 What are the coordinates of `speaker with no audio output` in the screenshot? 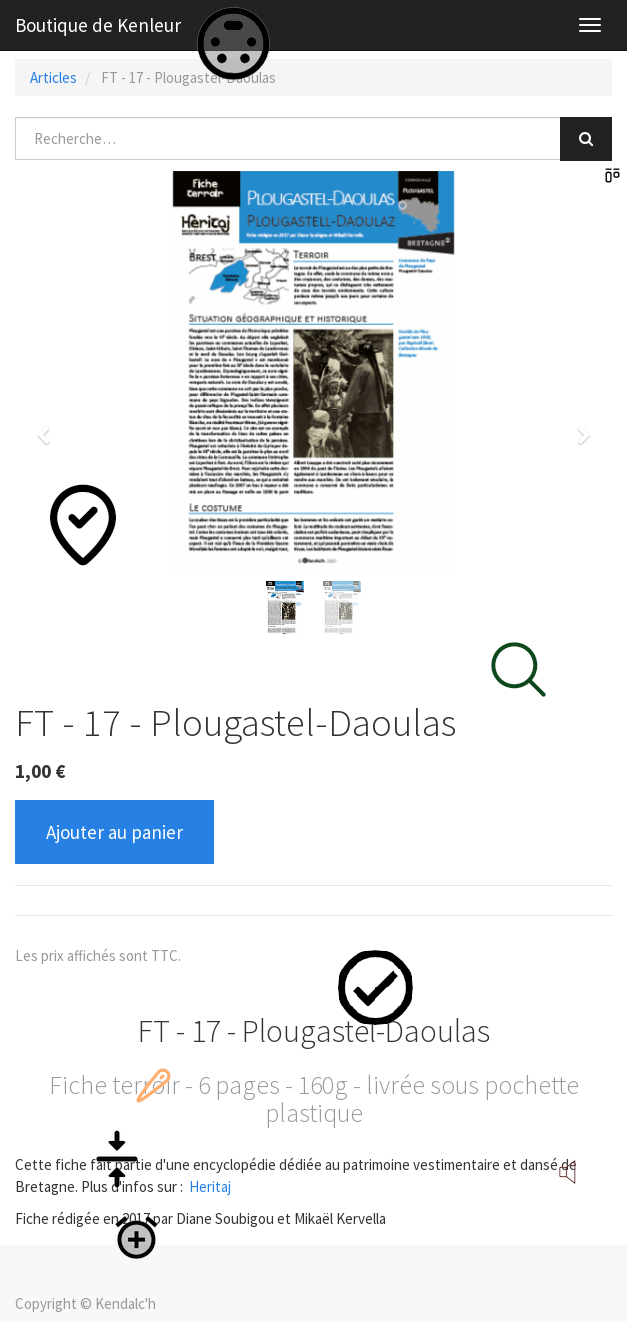 It's located at (572, 1172).